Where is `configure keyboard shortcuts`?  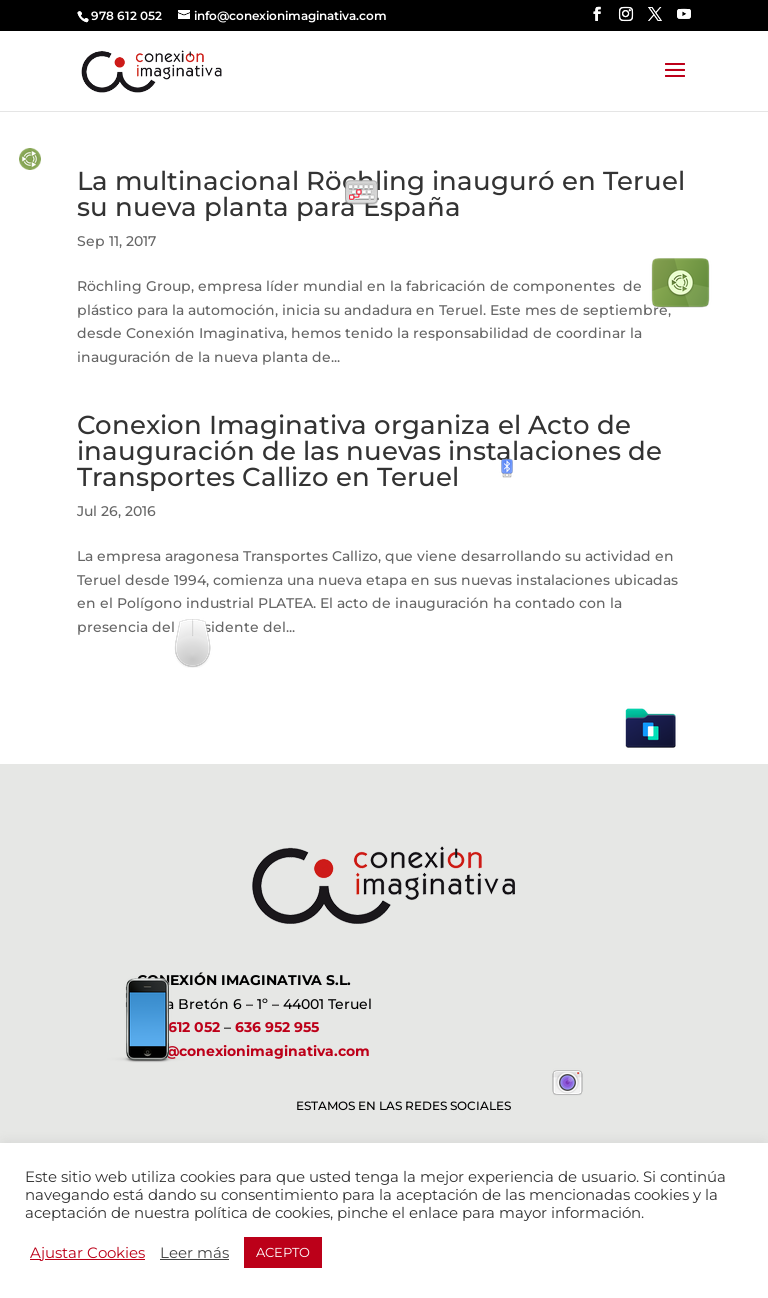 configure keyboard shortcuts is located at coordinates (361, 192).